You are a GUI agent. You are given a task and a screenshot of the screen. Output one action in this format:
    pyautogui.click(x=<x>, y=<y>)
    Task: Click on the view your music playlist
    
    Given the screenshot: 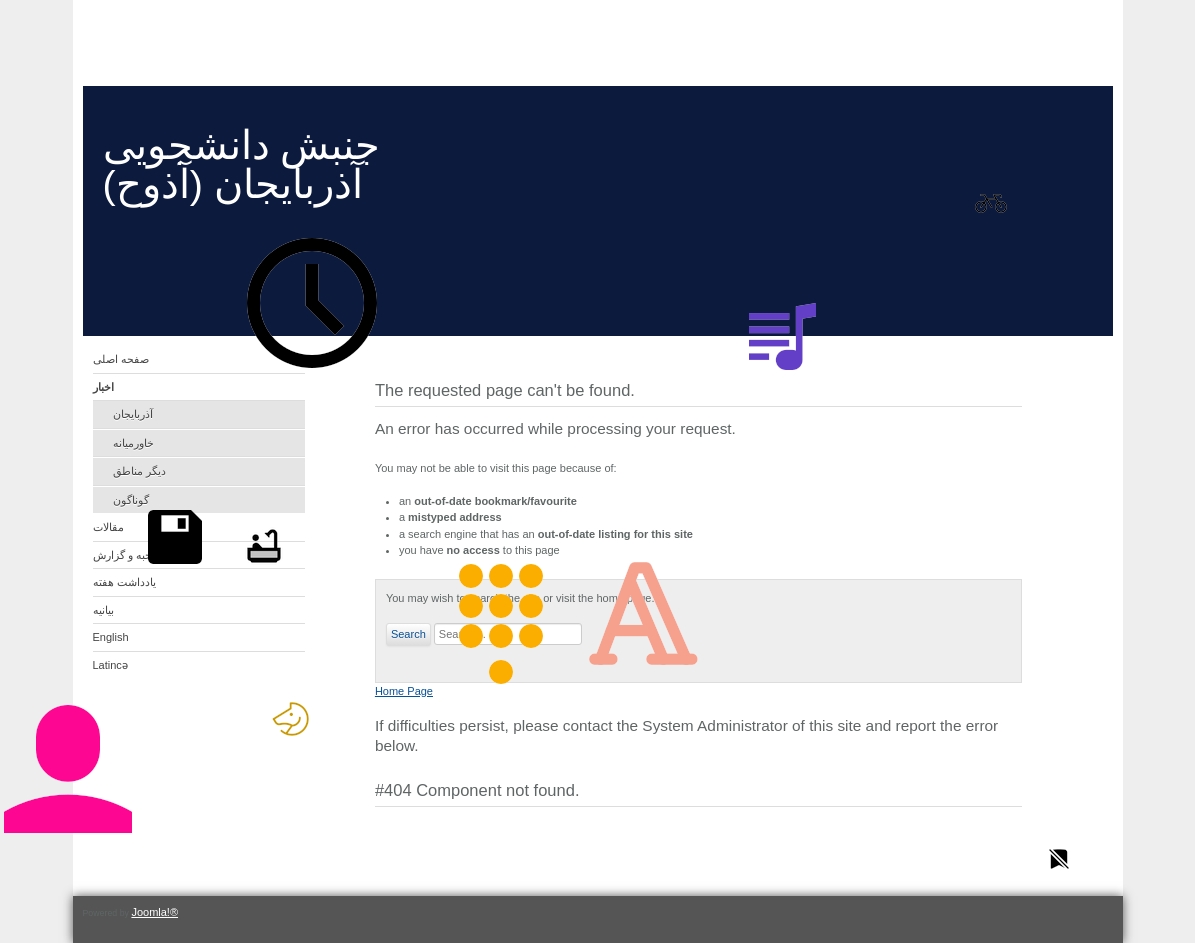 What is the action you would take?
    pyautogui.click(x=782, y=336)
    